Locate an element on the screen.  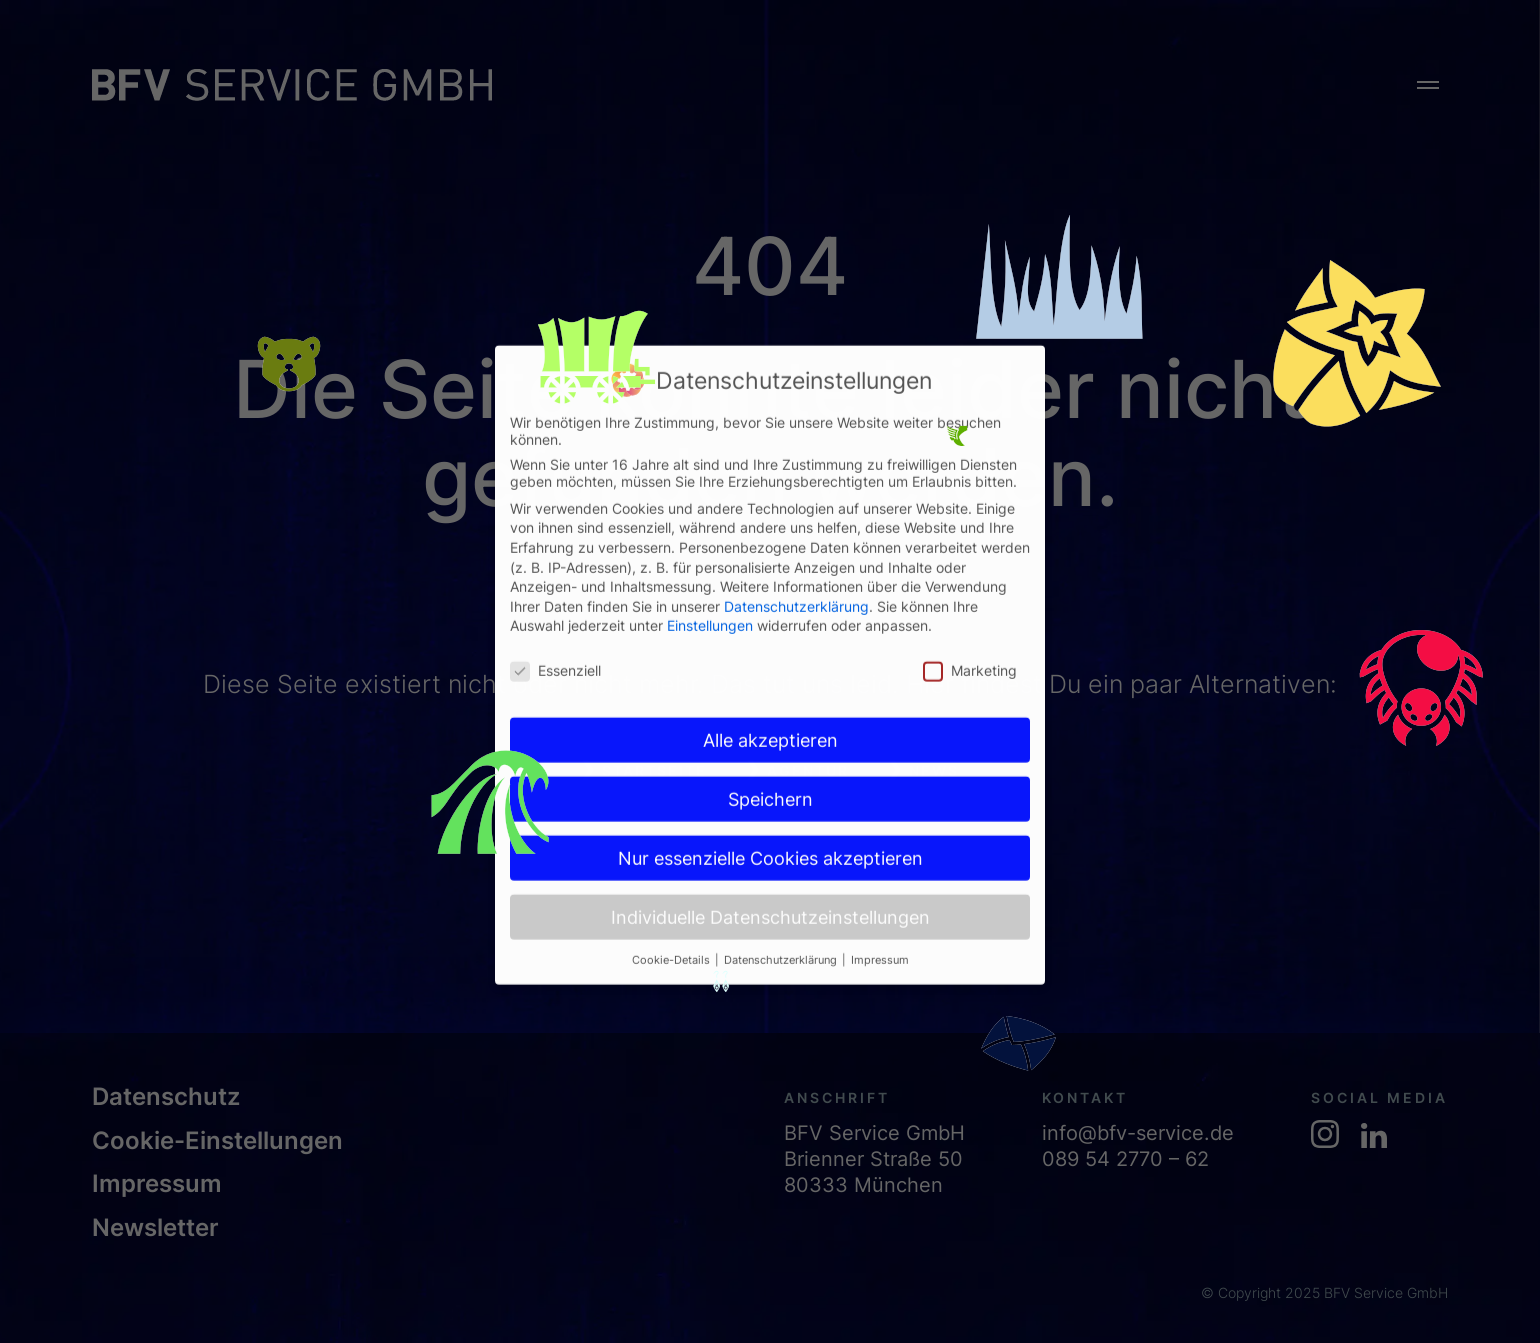
represents a bear character or avatar in a game is located at coordinates (289, 364).